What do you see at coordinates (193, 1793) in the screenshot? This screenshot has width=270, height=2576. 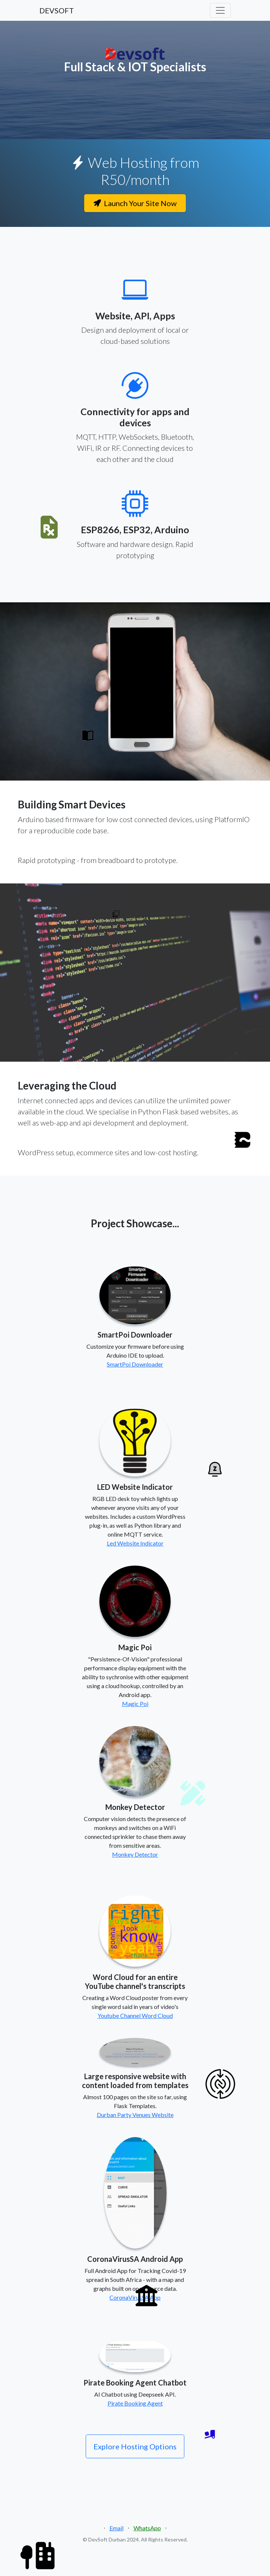 I see `access design or editing tools` at bounding box center [193, 1793].